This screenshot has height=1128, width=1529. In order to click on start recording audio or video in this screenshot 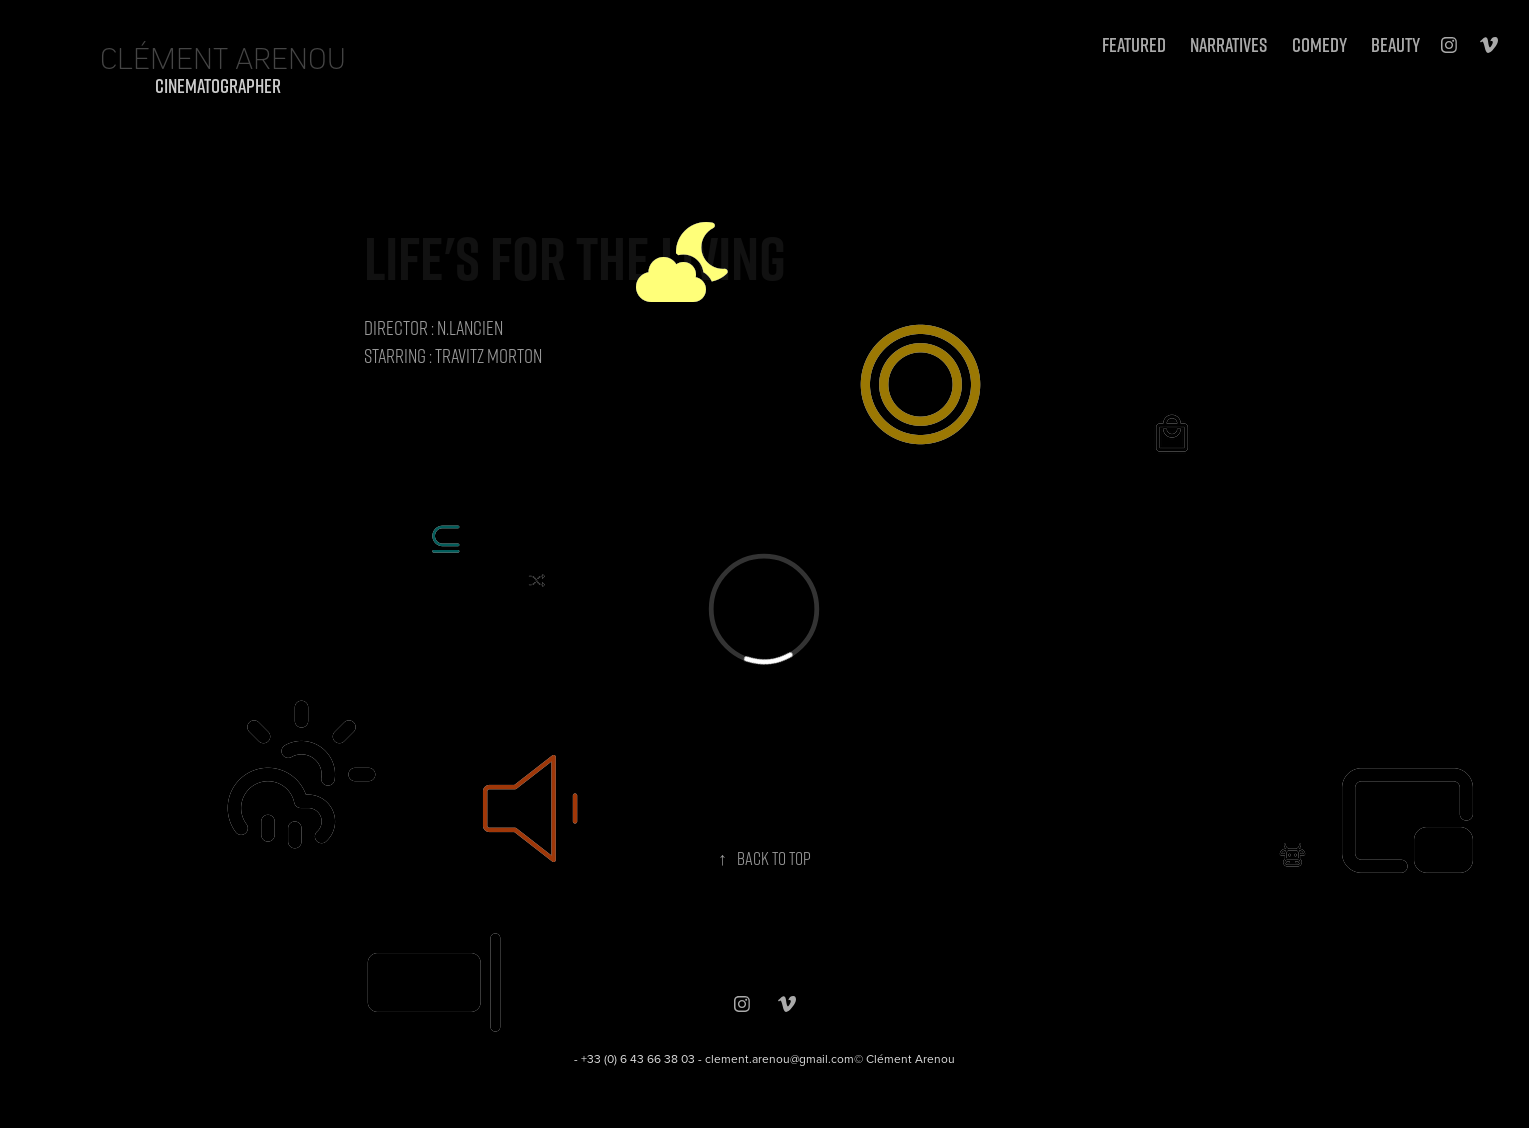, I will do `click(920, 384)`.